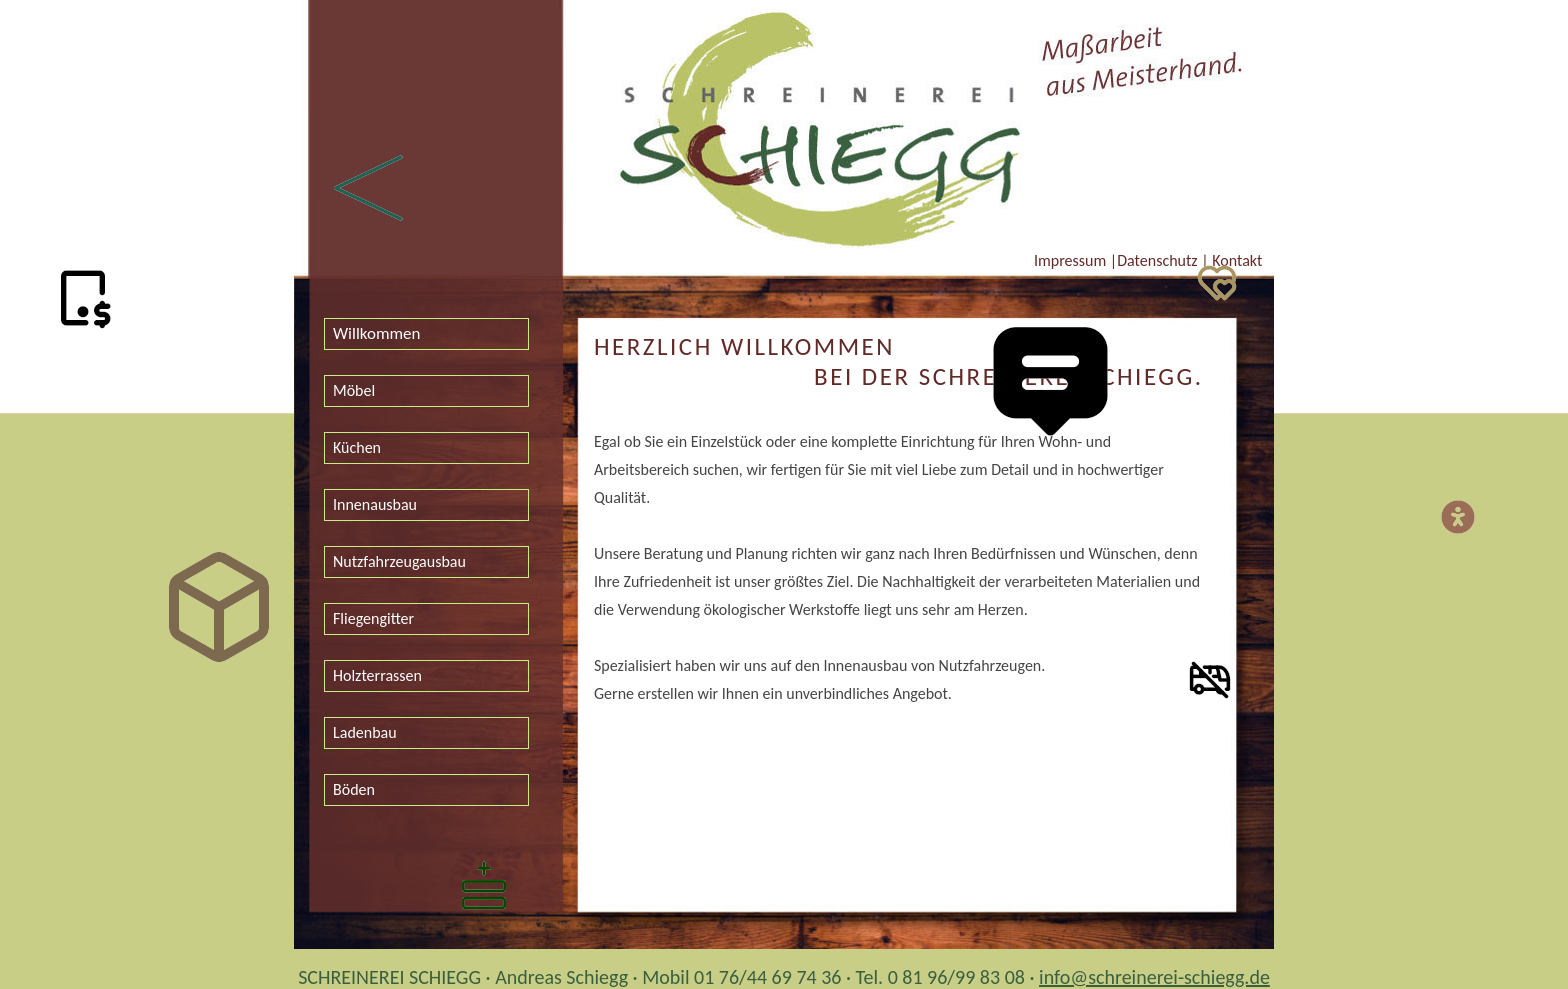 The width and height of the screenshot is (1568, 989). I want to click on indicates accessibility features are available, so click(1458, 517).